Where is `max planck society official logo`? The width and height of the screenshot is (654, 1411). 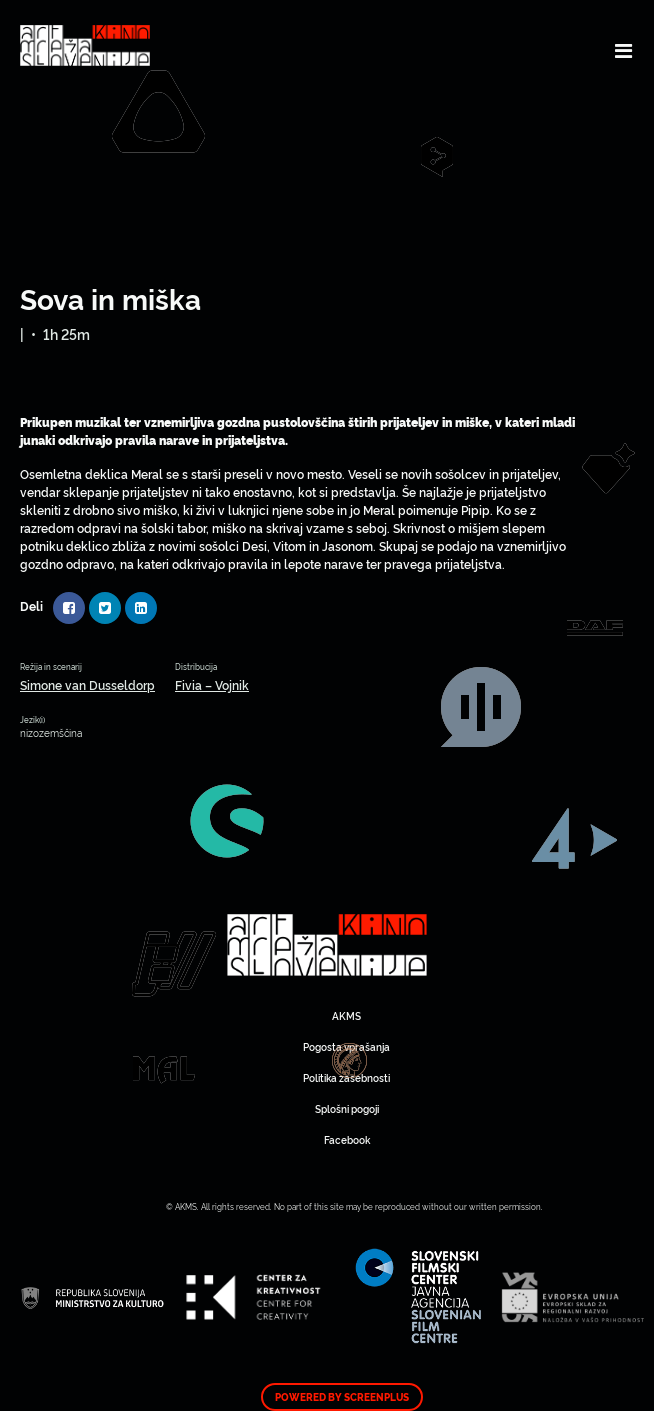
max planck society official logo is located at coordinates (349, 1060).